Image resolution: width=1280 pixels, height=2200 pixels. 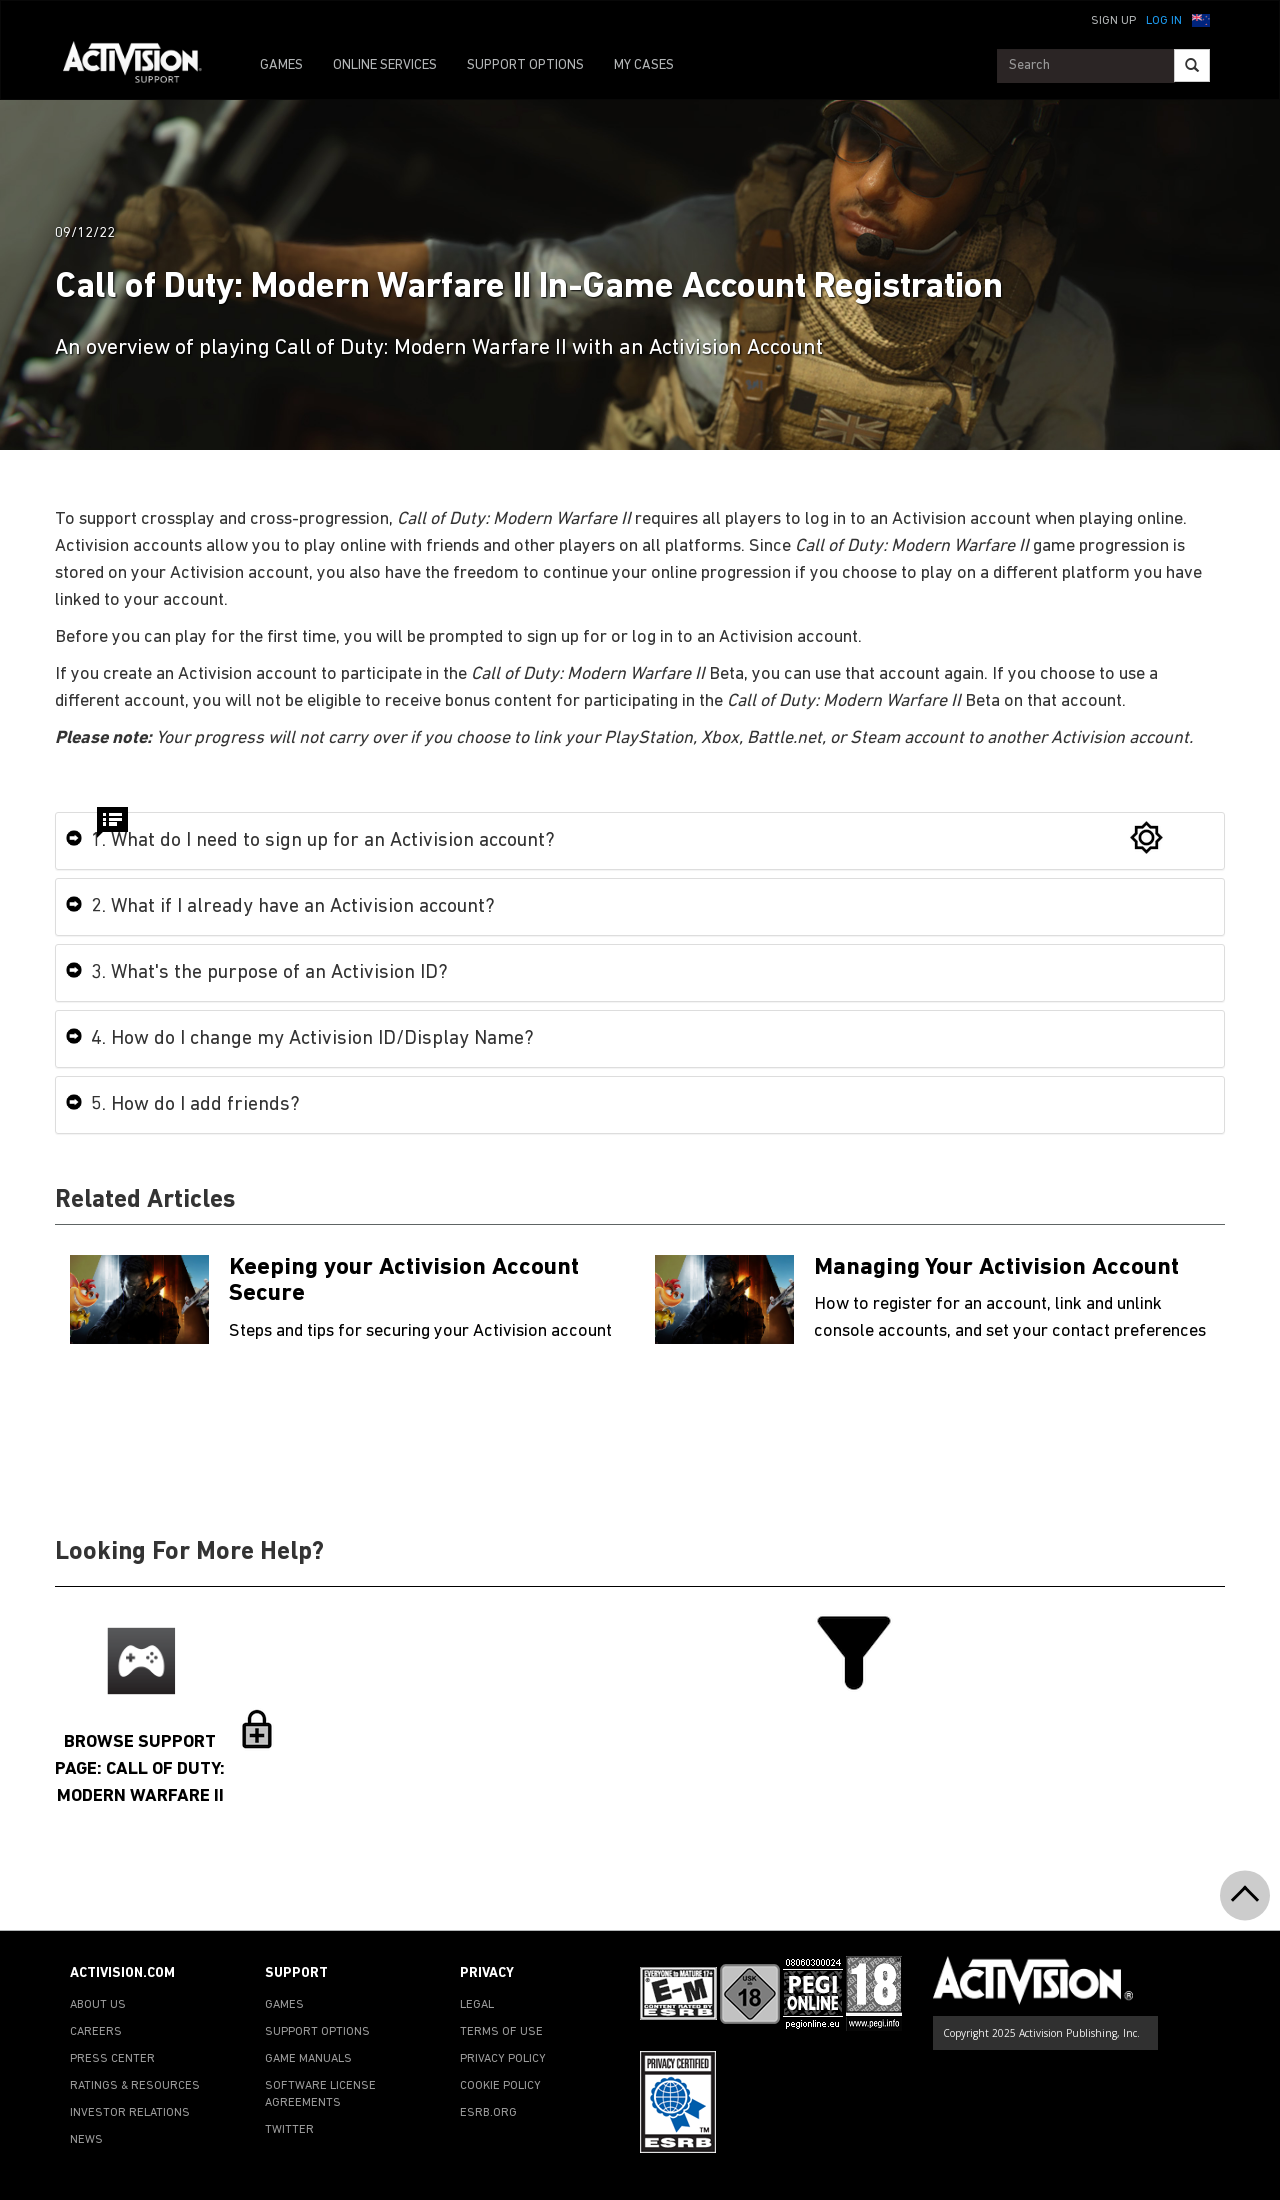 I want to click on adjust screen brightness settings, so click(x=1146, y=837).